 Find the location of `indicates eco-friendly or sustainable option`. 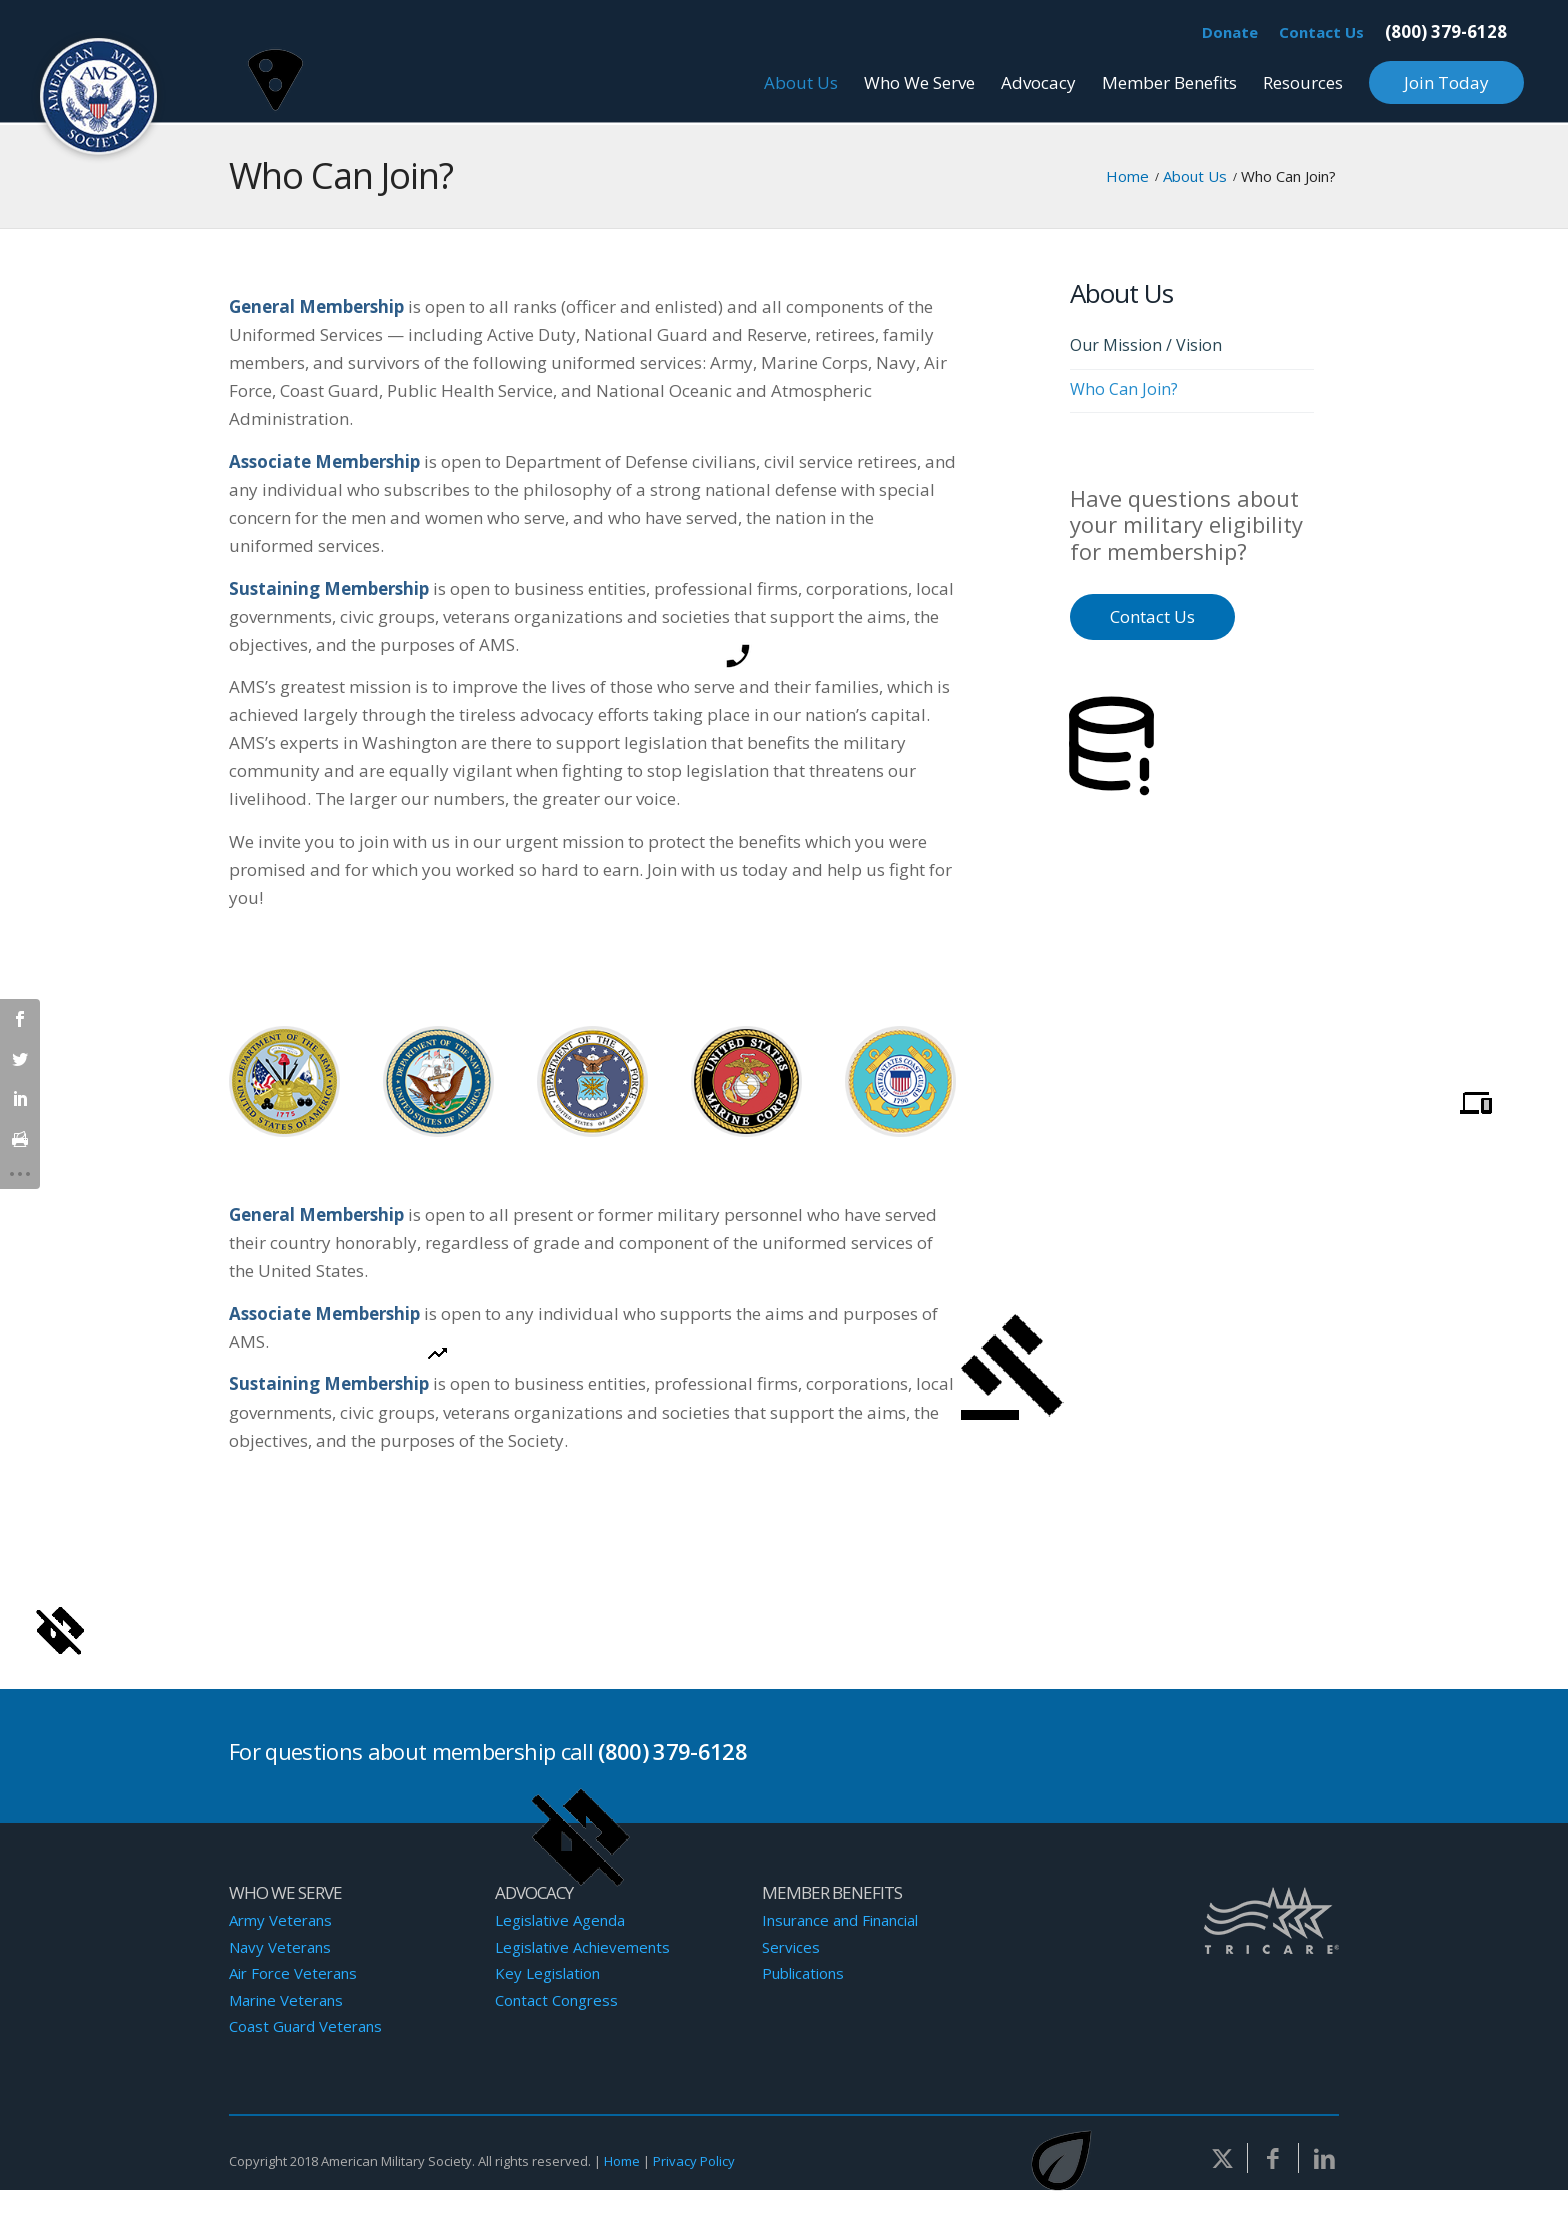

indicates eco-friendly or sustainable option is located at coordinates (1061, 2160).